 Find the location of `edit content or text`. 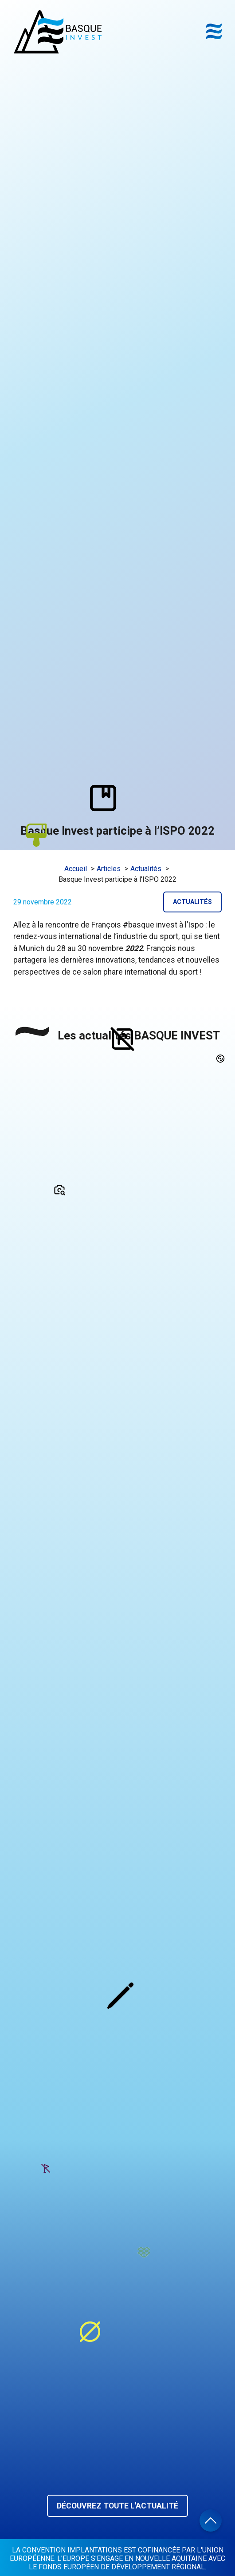

edit content or text is located at coordinates (120, 1995).